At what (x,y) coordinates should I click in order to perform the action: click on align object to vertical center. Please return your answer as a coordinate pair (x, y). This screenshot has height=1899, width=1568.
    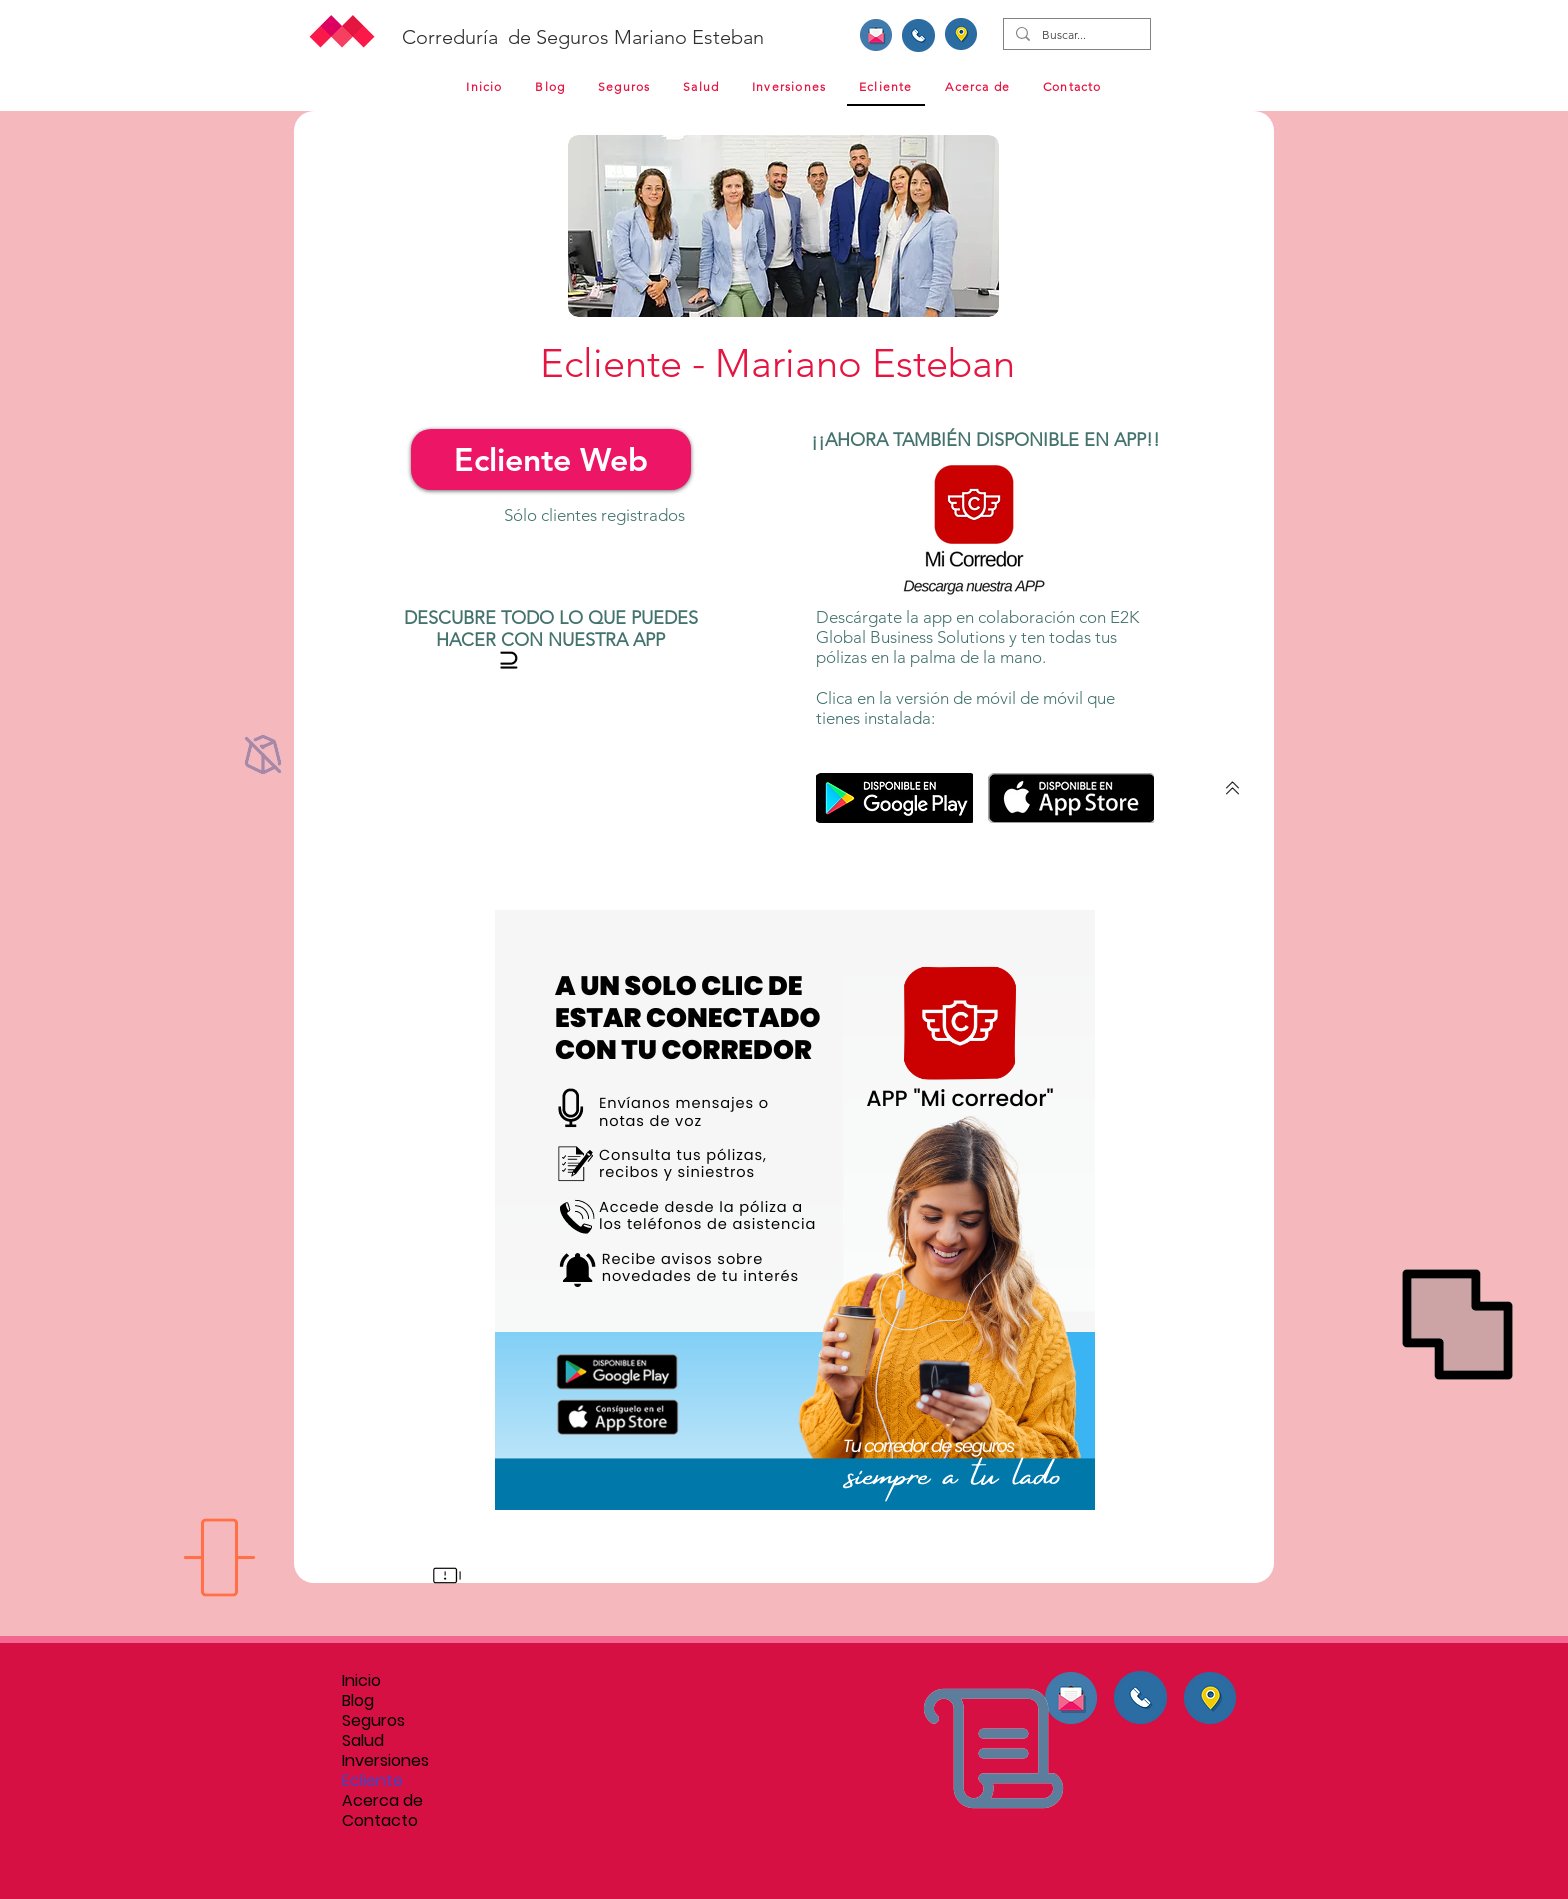
    Looking at the image, I should click on (219, 1557).